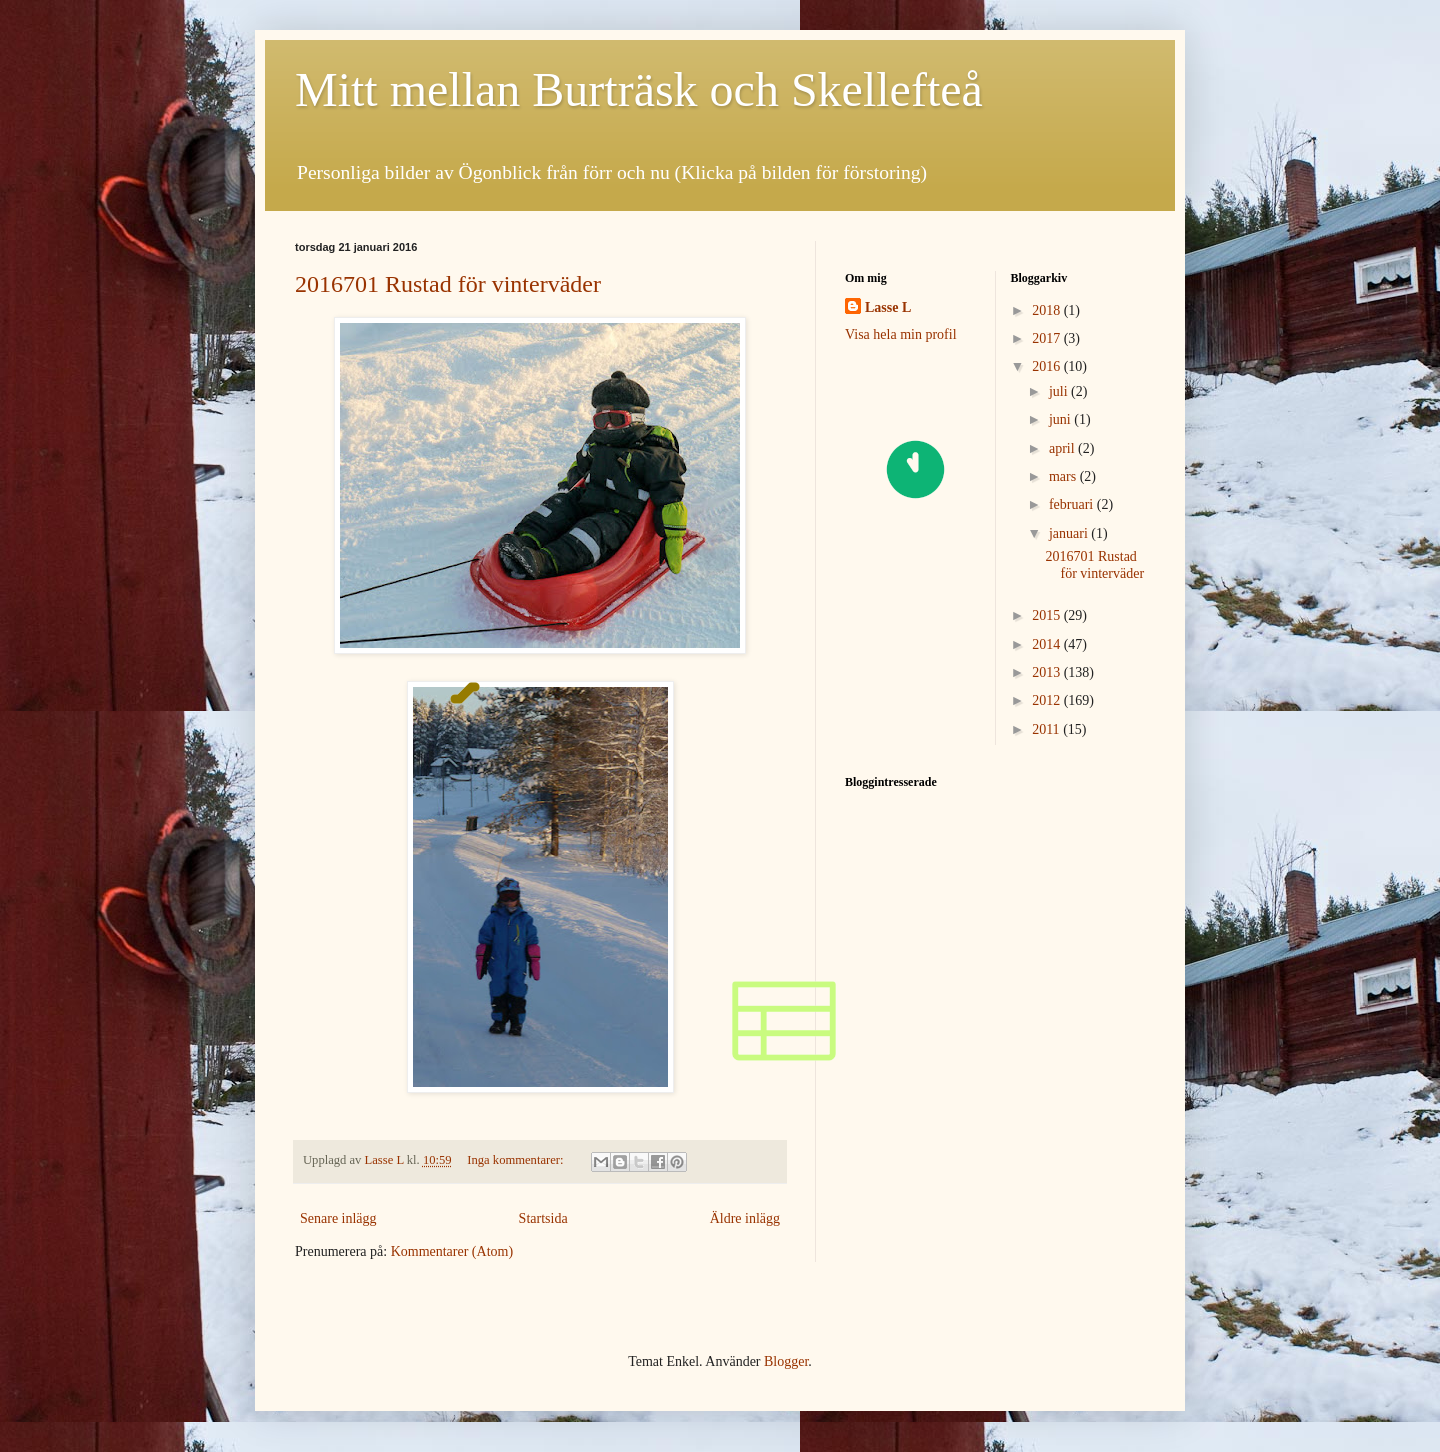 The height and width of the screenshot is (1452, 1440). I want to click on indicates time at 11 o'clock, so click(915, 469).